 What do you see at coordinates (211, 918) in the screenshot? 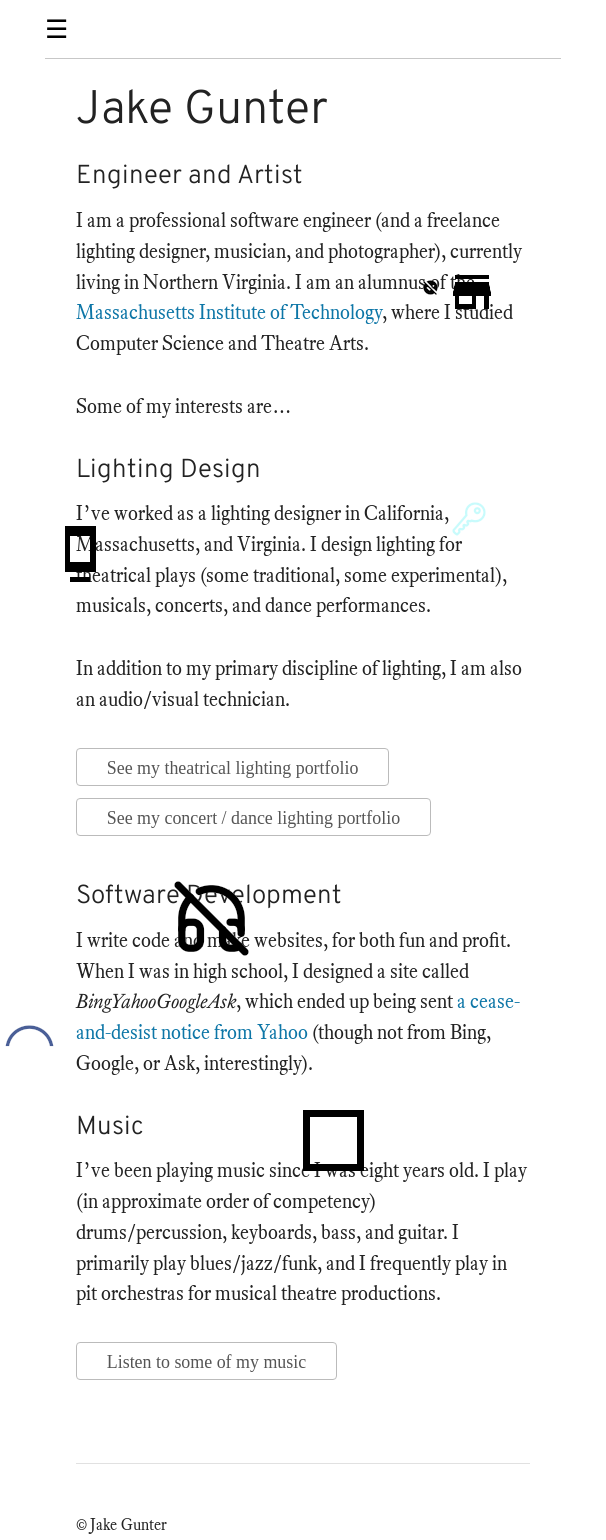
I see `mute or disable audio output` at bounding box center [211, 918].